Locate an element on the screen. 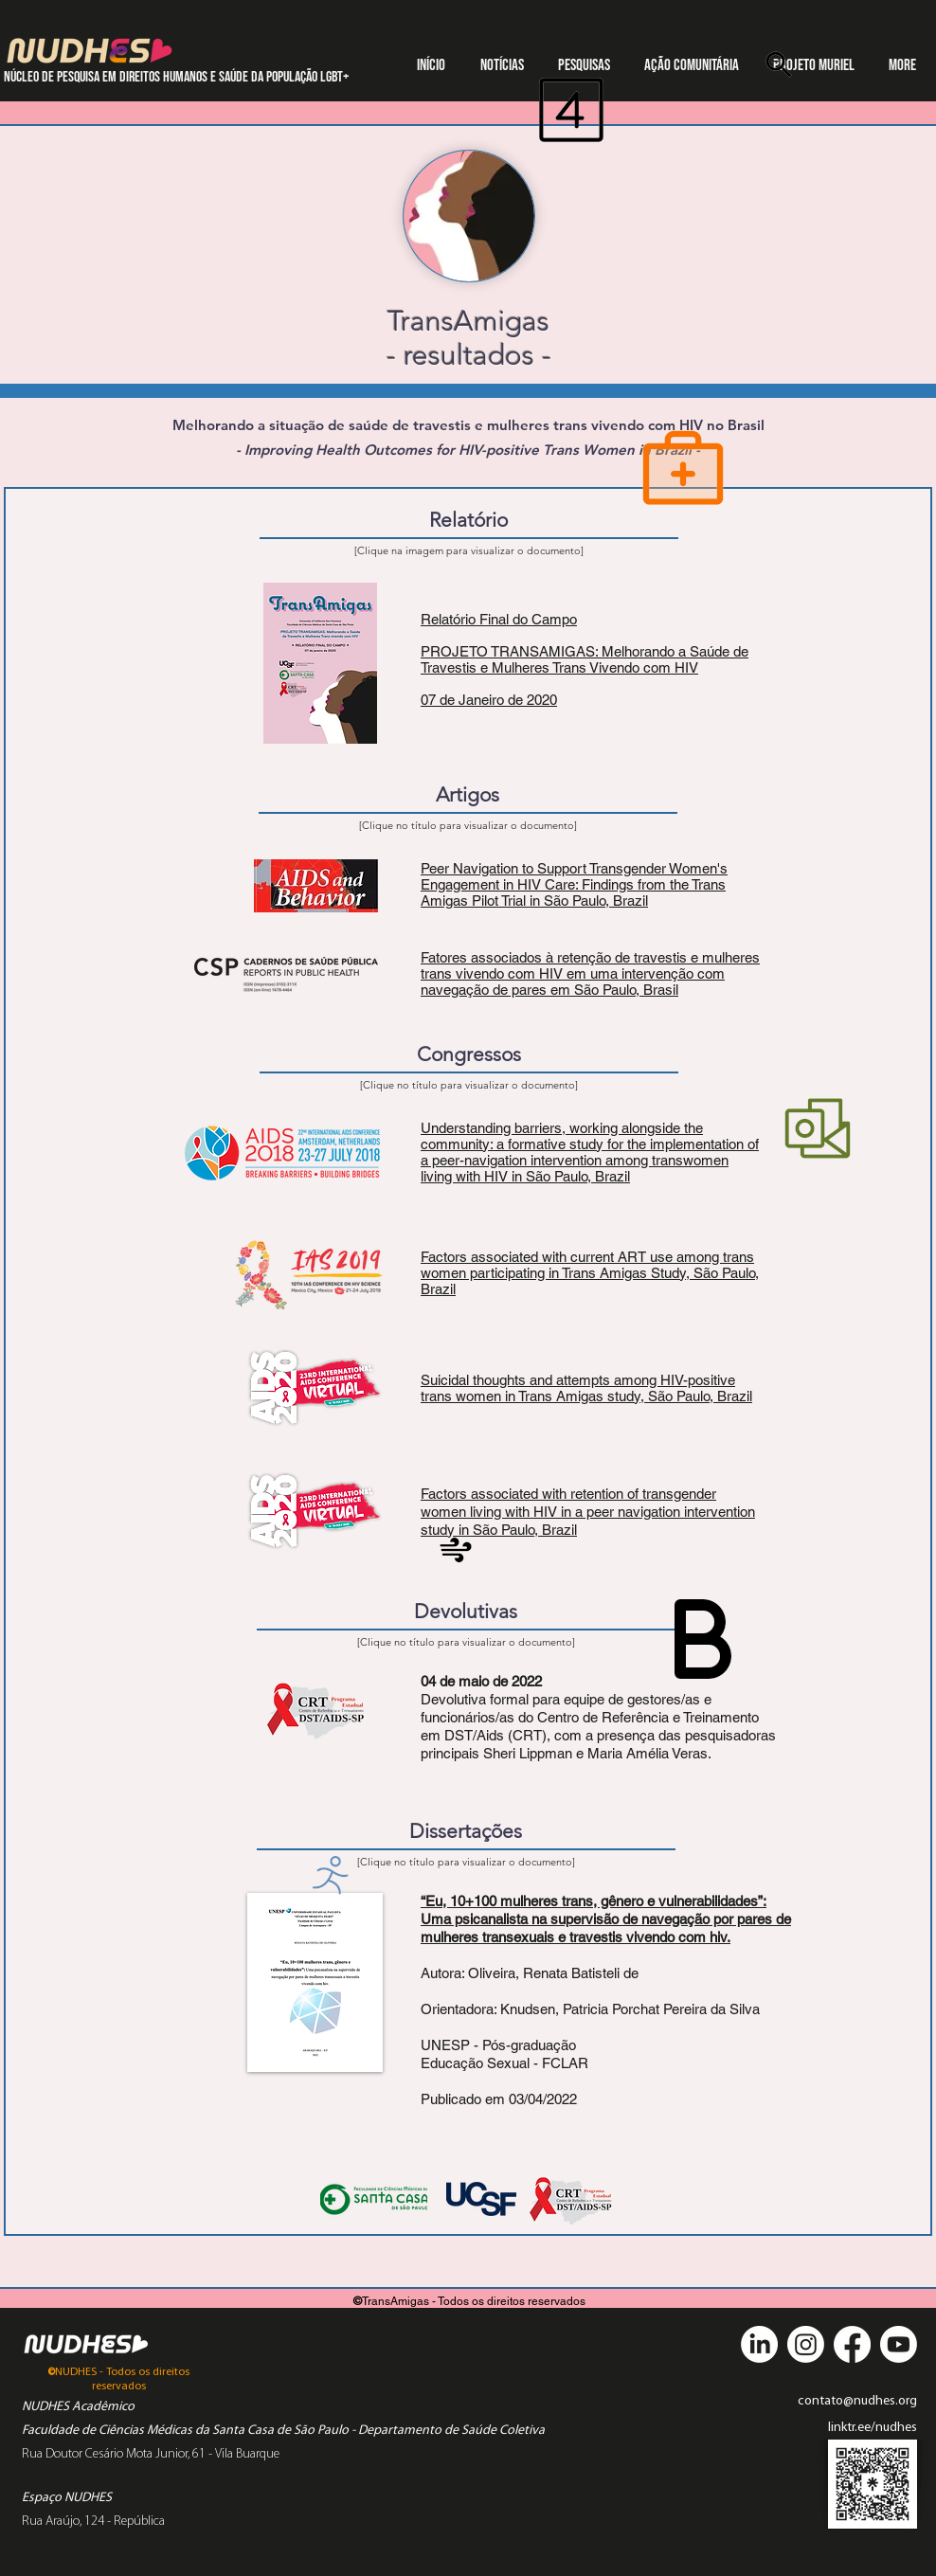 The height and width of the screenshot is (2576, 936). select or input the number four is located at coordinates (571, 110).